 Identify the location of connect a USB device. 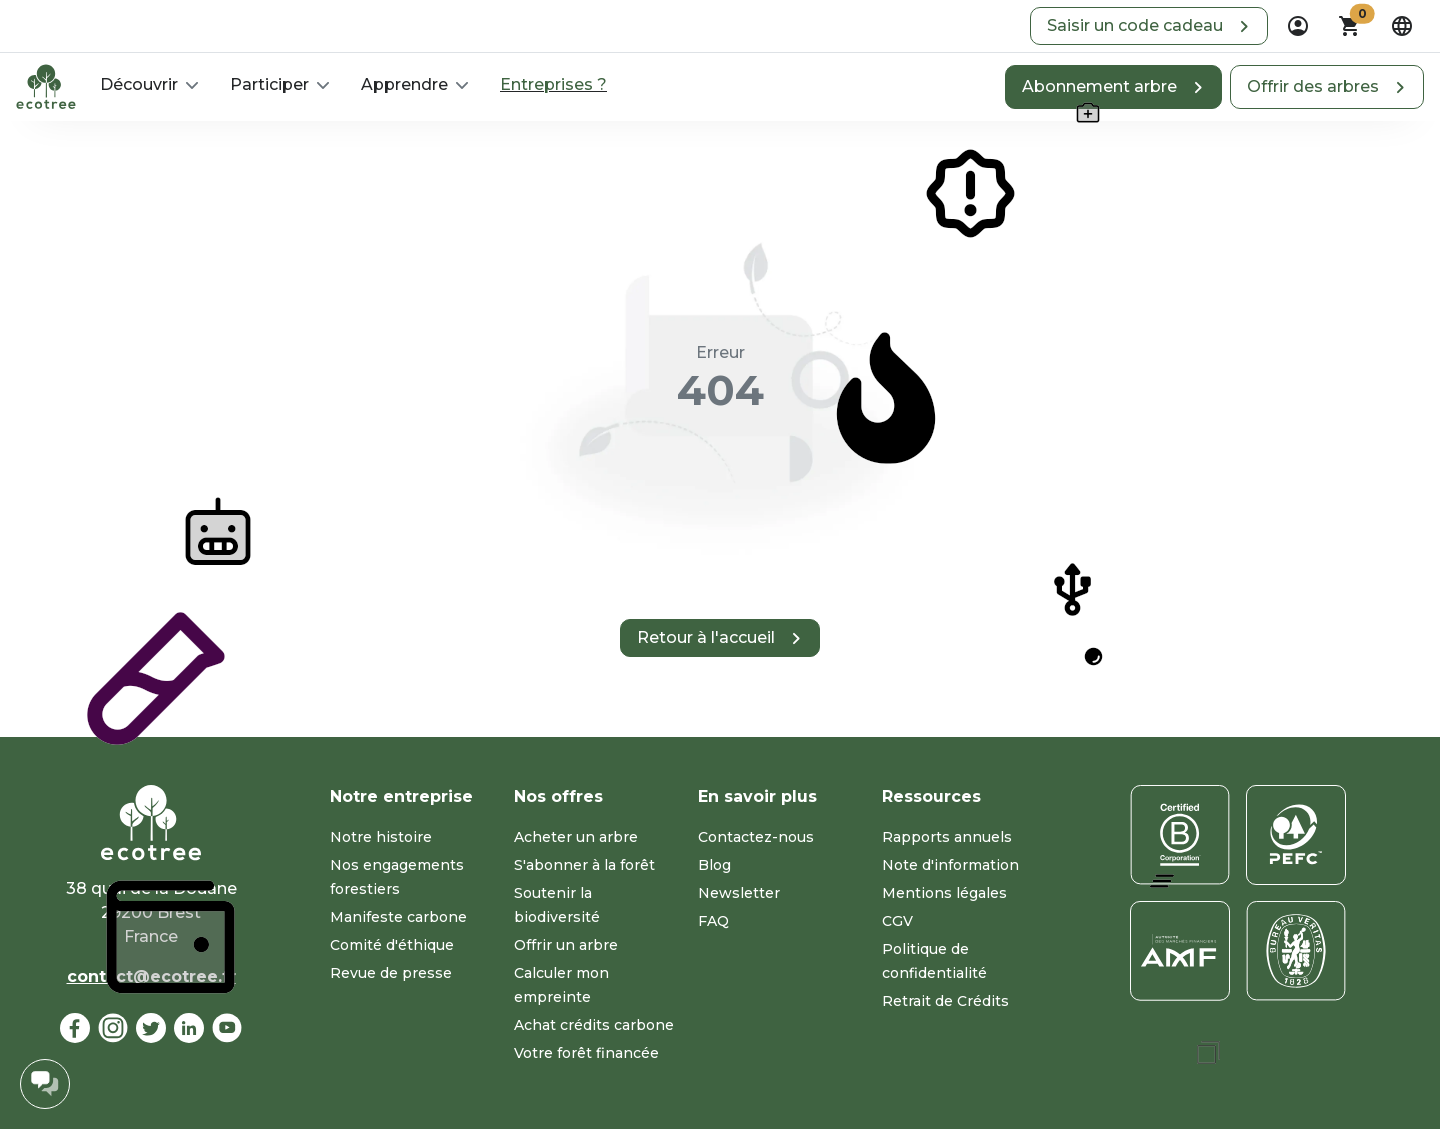
(1072, 589).